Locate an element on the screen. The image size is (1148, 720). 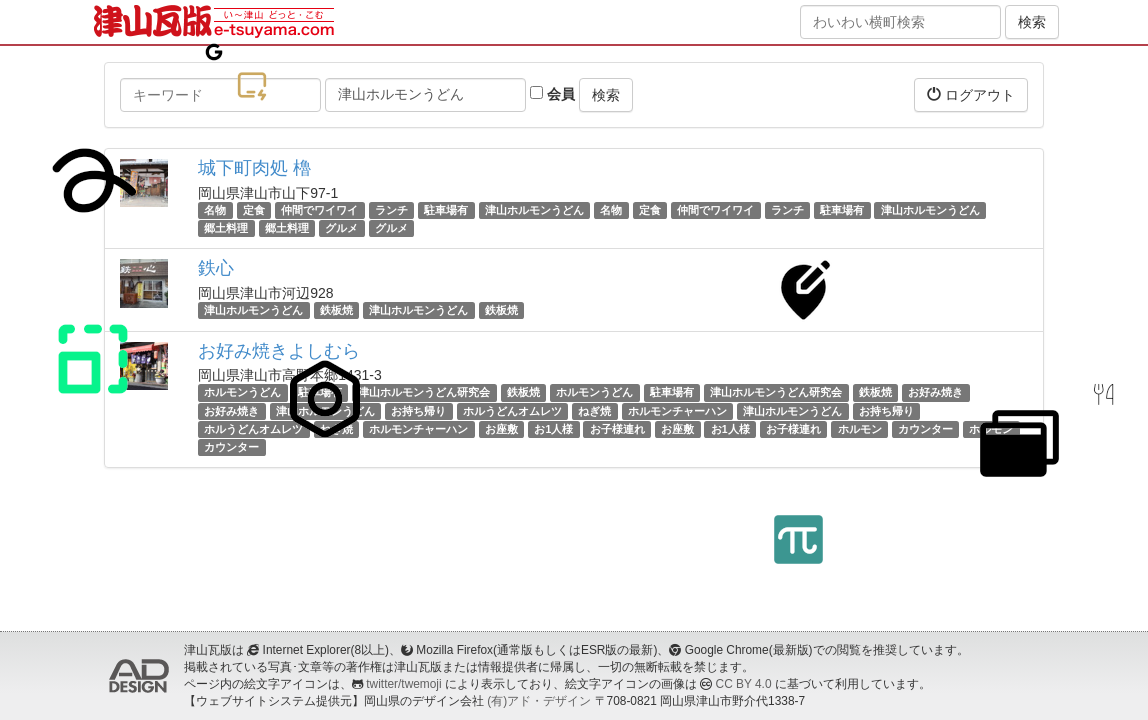
freehand drawing or sketch tool is located at coordinates (91, 180).